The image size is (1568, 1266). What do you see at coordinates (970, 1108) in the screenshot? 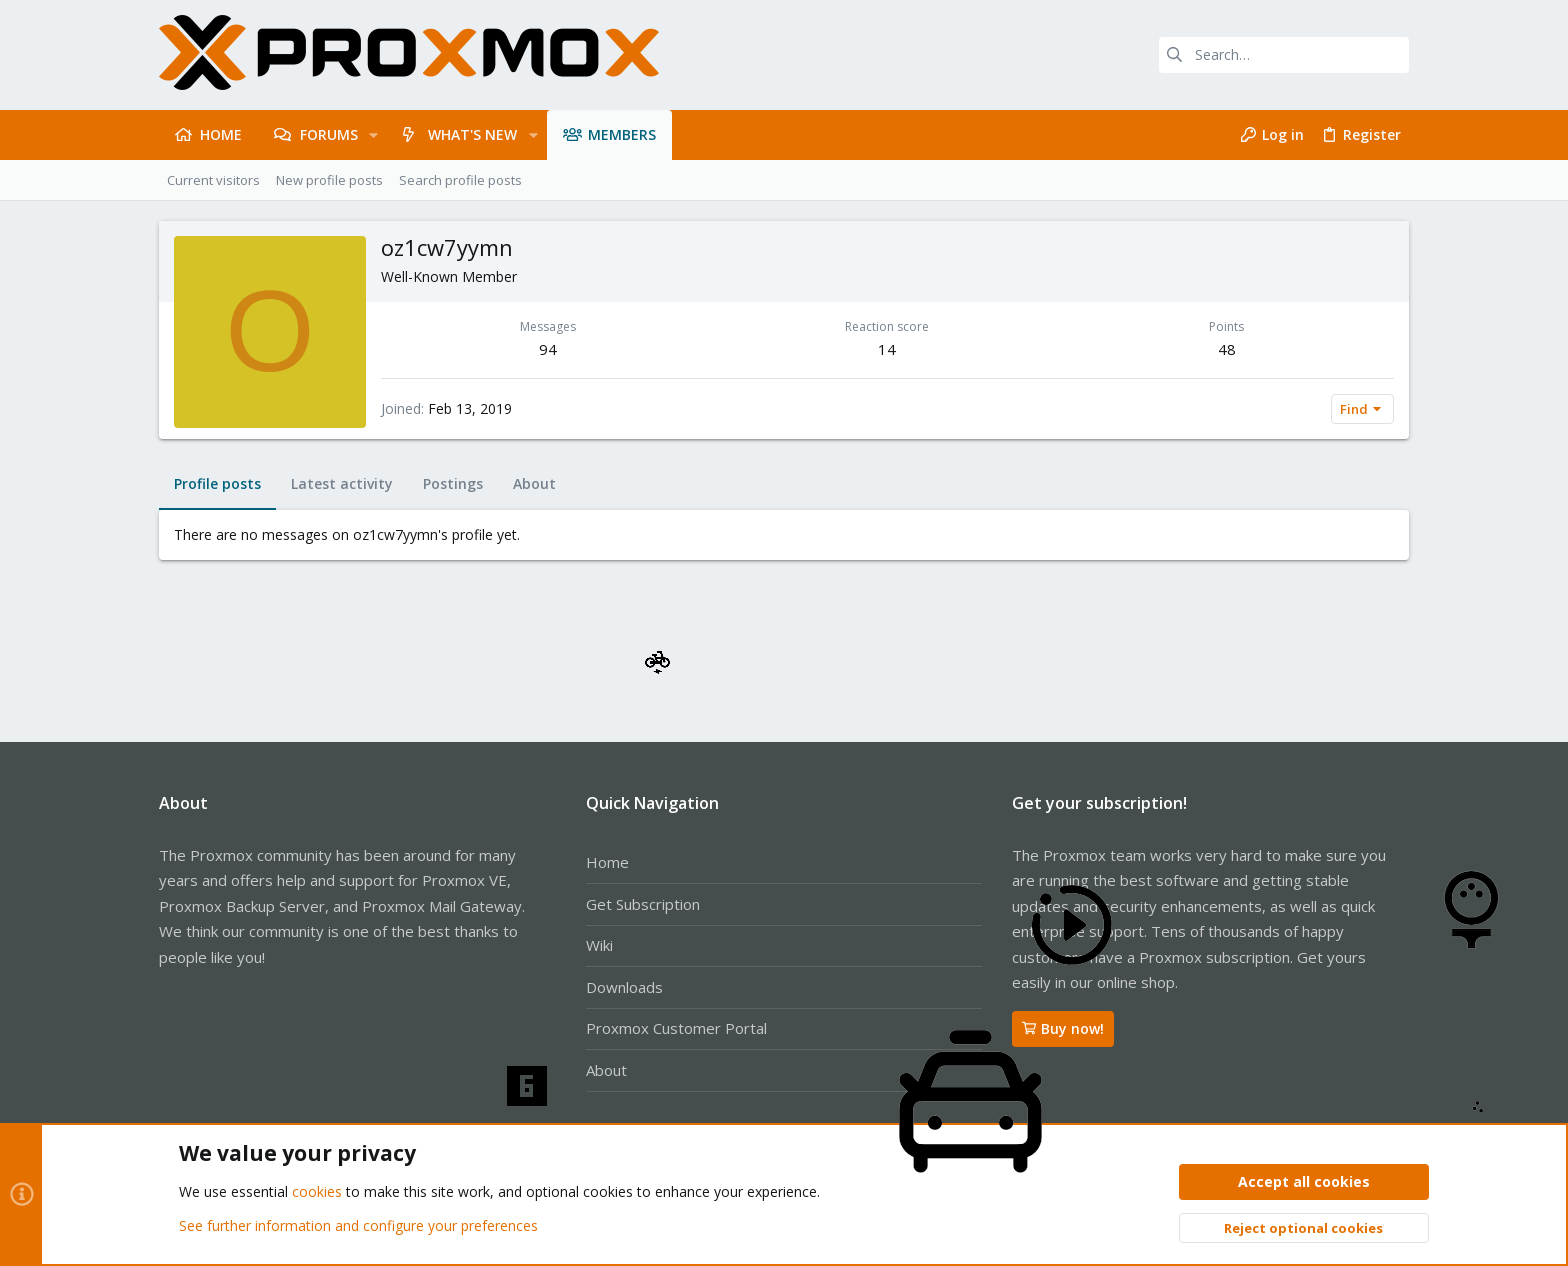
I see `request a taxi or cab ride` at bounding box center [970, 1108].